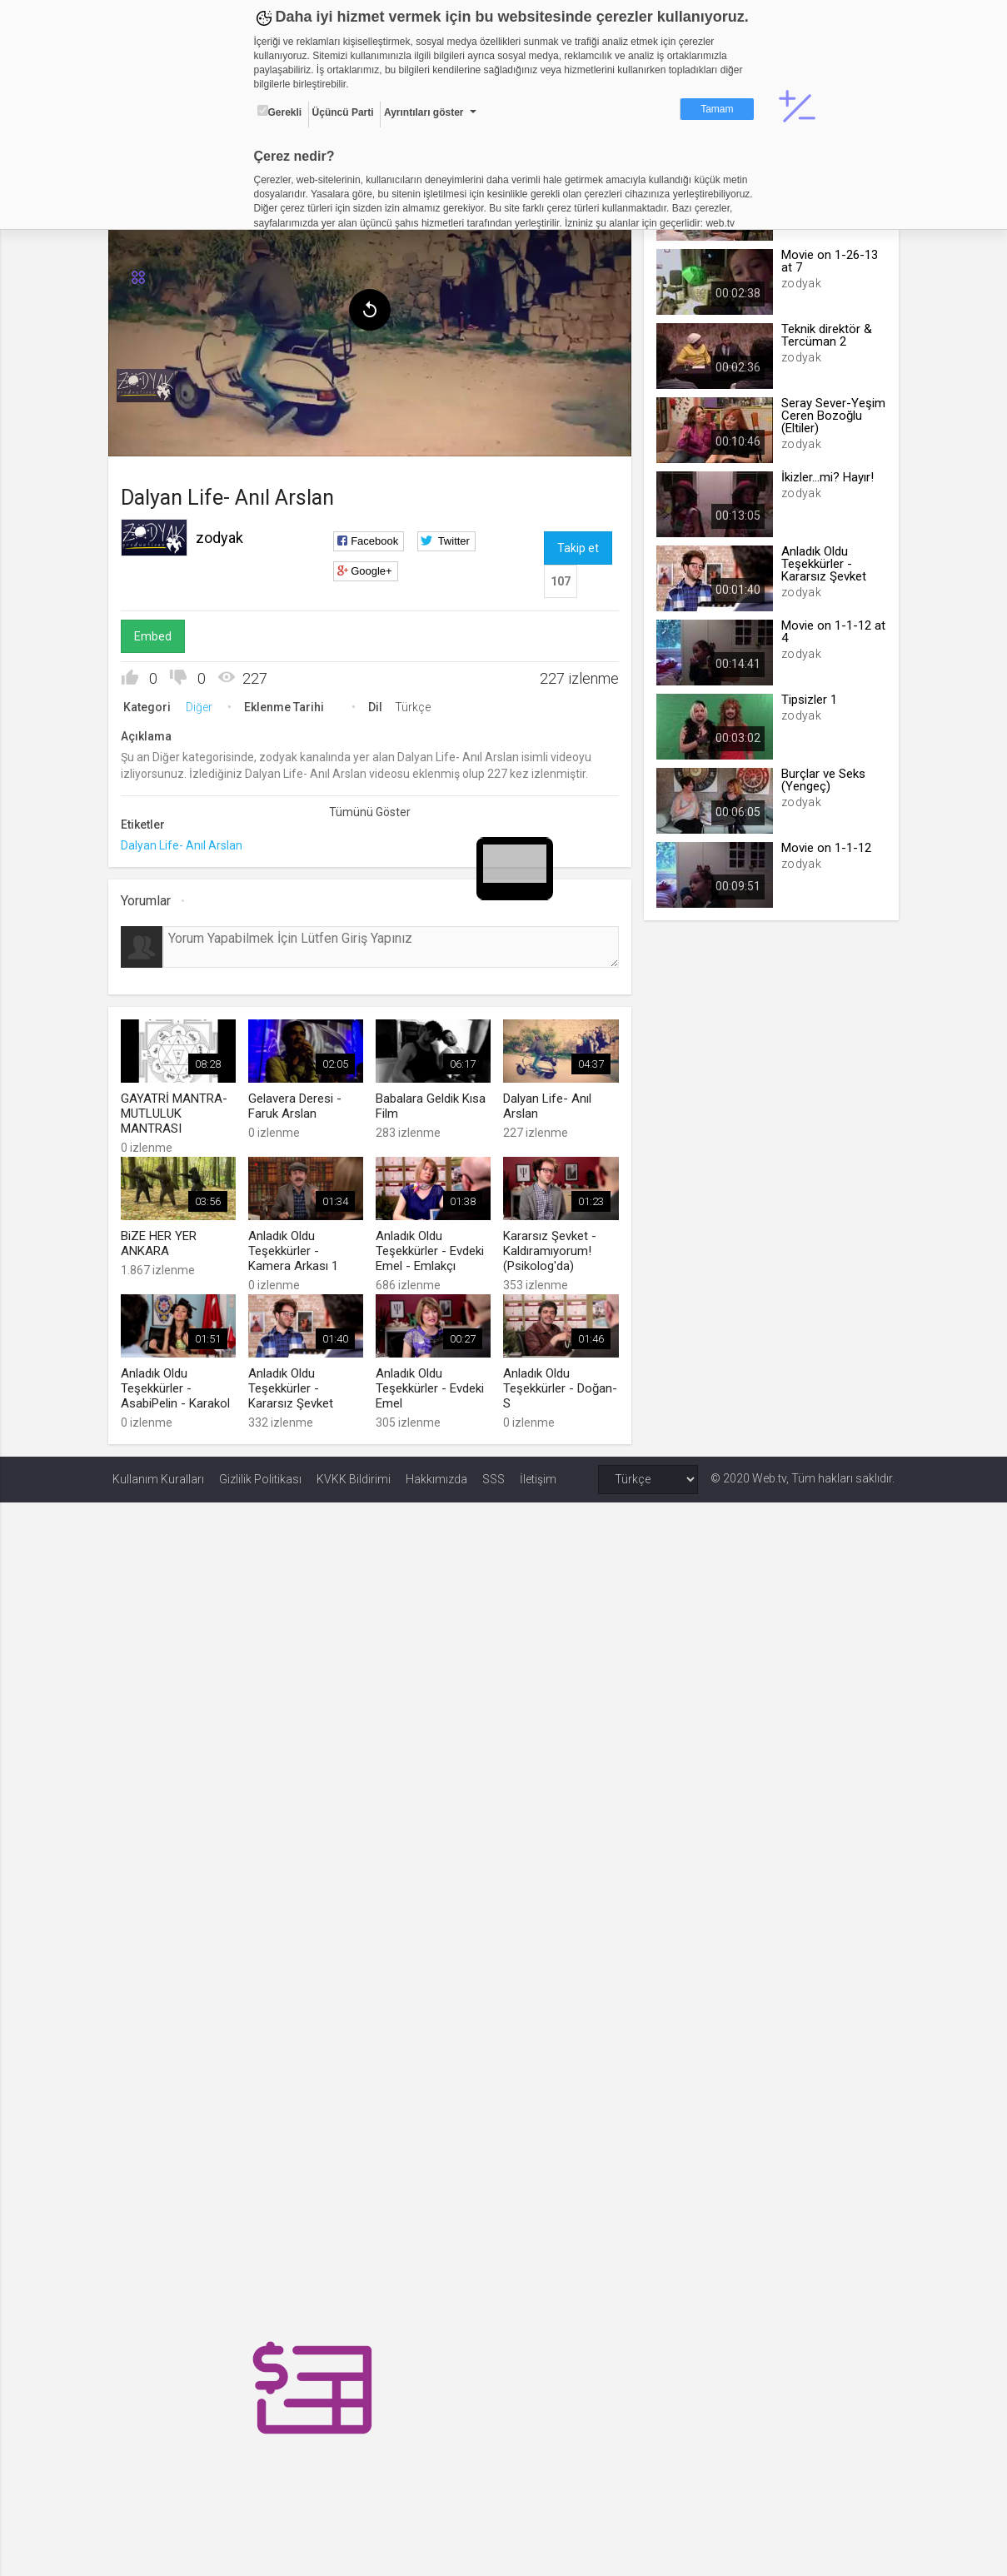  I want to click on view invoice details, so click(314, 2389).